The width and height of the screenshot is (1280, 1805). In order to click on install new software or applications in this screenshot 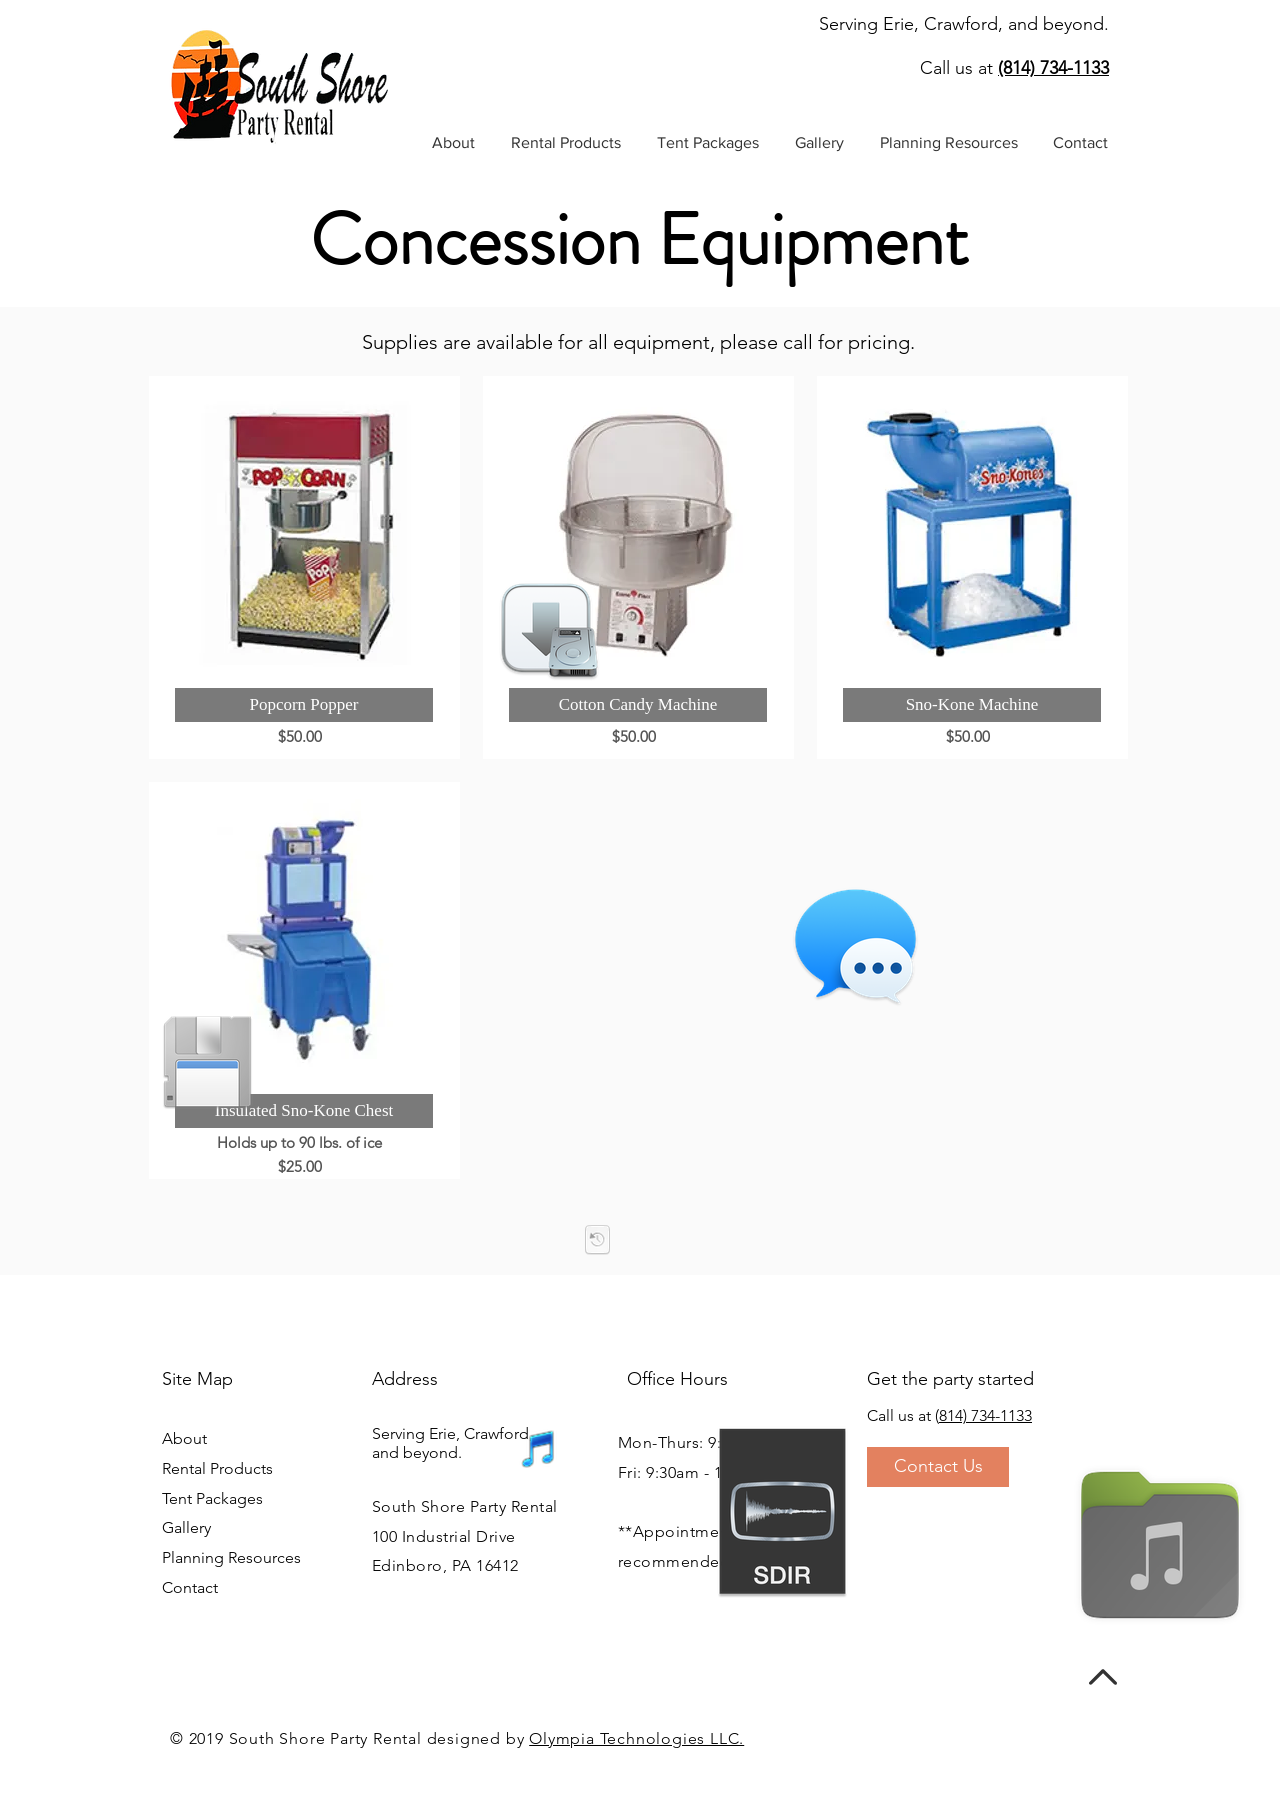, I will do `click(546, 628)`.